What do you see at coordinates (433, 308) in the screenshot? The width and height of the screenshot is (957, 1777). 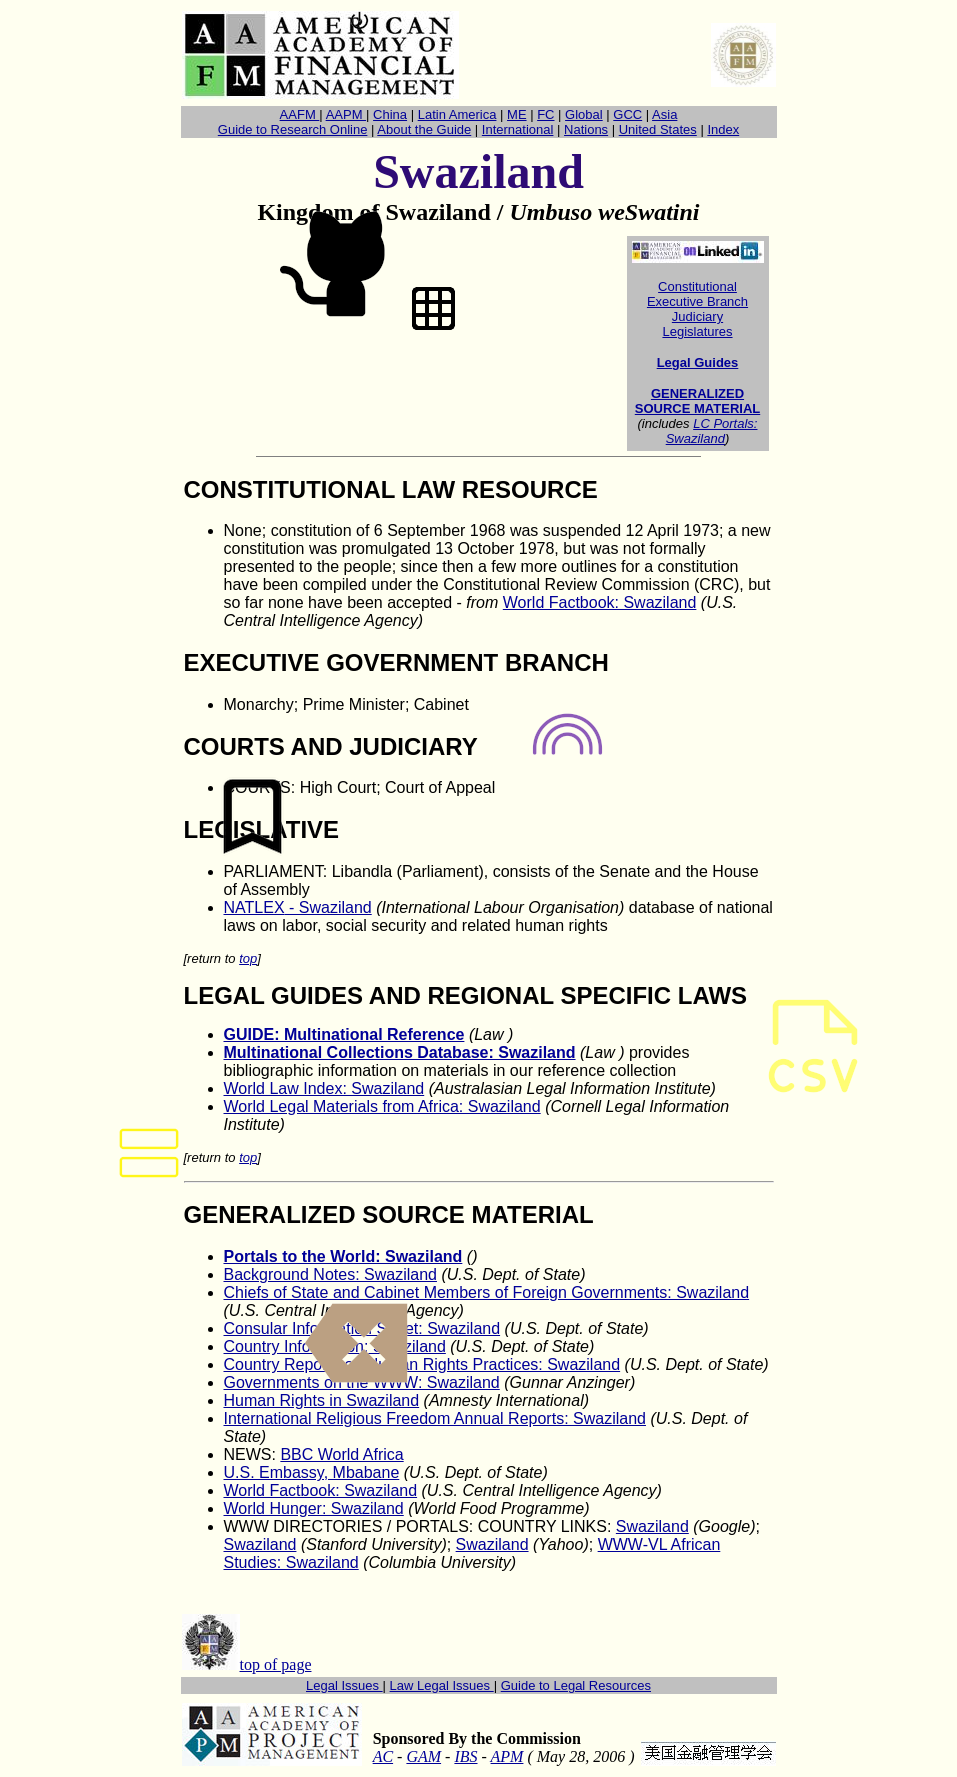 I see `toggle grid view layout` at bounding box center [433, 308].